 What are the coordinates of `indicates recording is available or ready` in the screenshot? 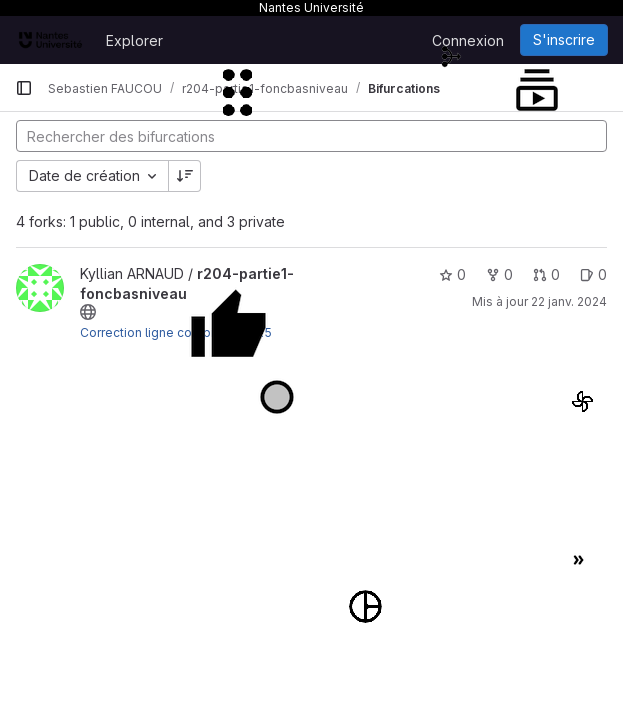 It's located at (277, 397).